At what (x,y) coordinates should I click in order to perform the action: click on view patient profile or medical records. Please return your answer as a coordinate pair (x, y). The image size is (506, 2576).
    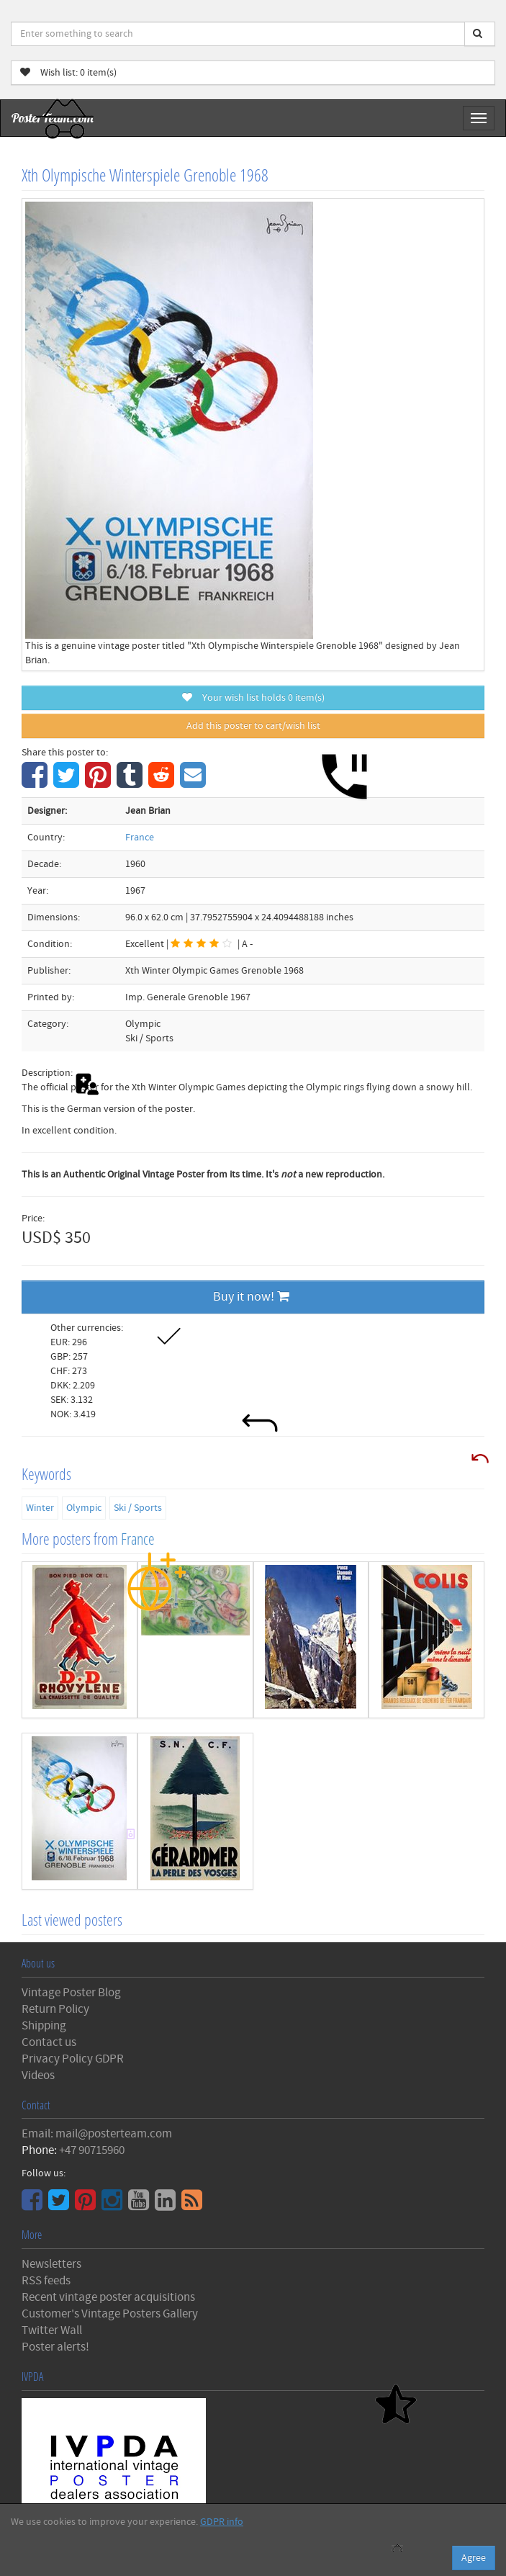
    Looking at the image, I should click on (86, 1083).